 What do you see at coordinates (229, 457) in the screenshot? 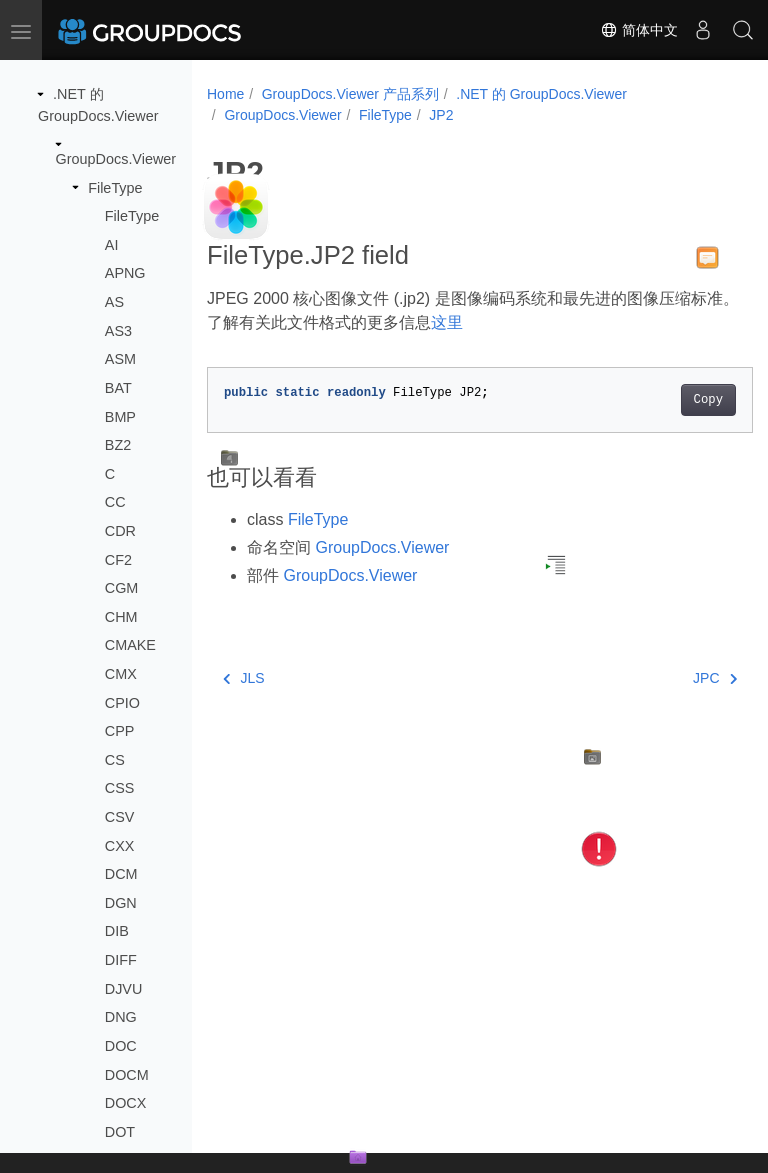
I see `folder synced with insync cloud service` at bounding box center [229, 457].